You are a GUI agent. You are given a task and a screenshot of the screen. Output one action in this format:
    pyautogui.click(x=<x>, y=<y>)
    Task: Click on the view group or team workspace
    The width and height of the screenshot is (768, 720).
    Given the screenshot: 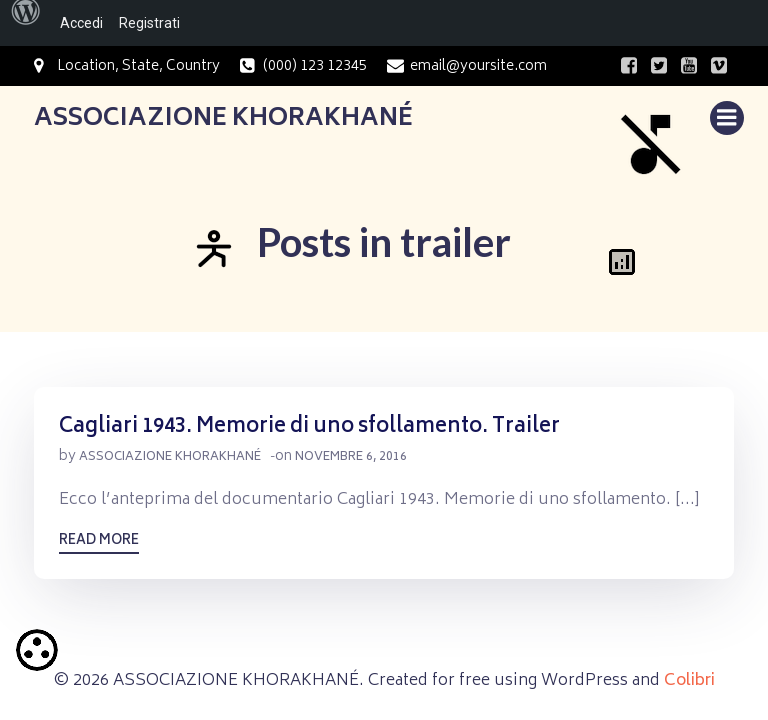 What is the action you would take?
    pyautogui.click(x=37, y=650)
    